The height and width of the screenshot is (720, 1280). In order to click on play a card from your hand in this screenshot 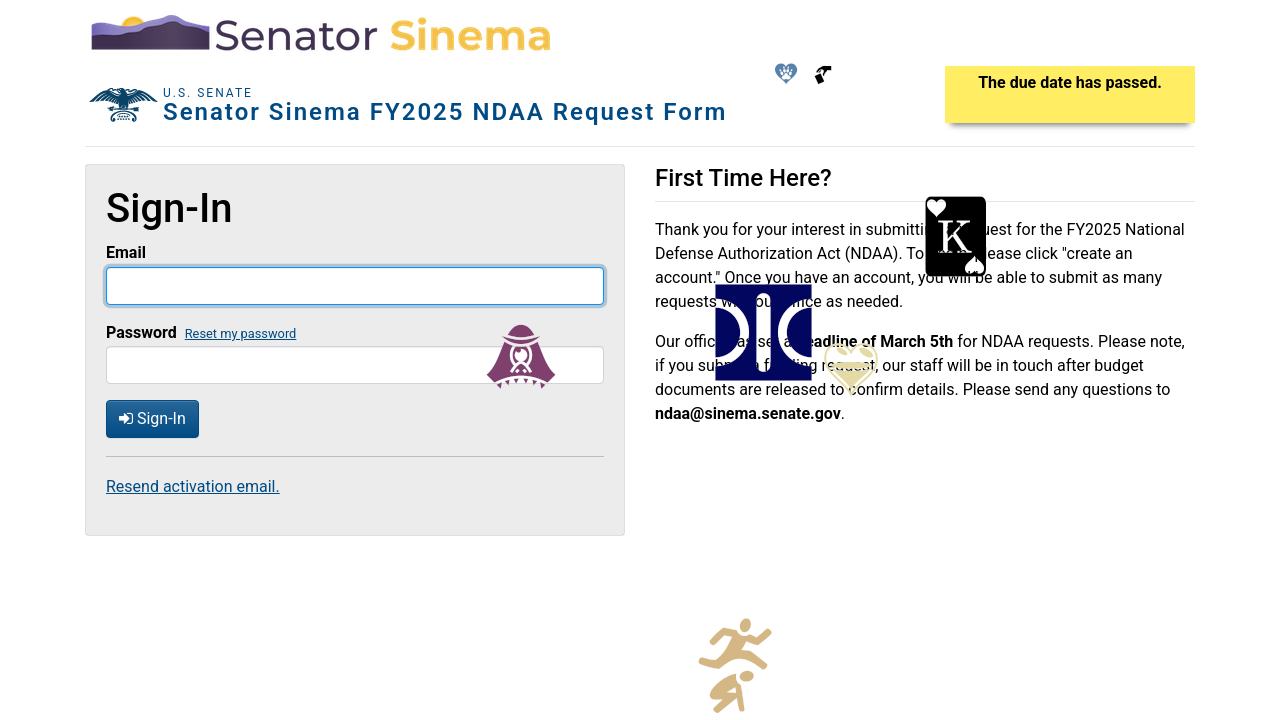, I will do `click(823, 75)`.